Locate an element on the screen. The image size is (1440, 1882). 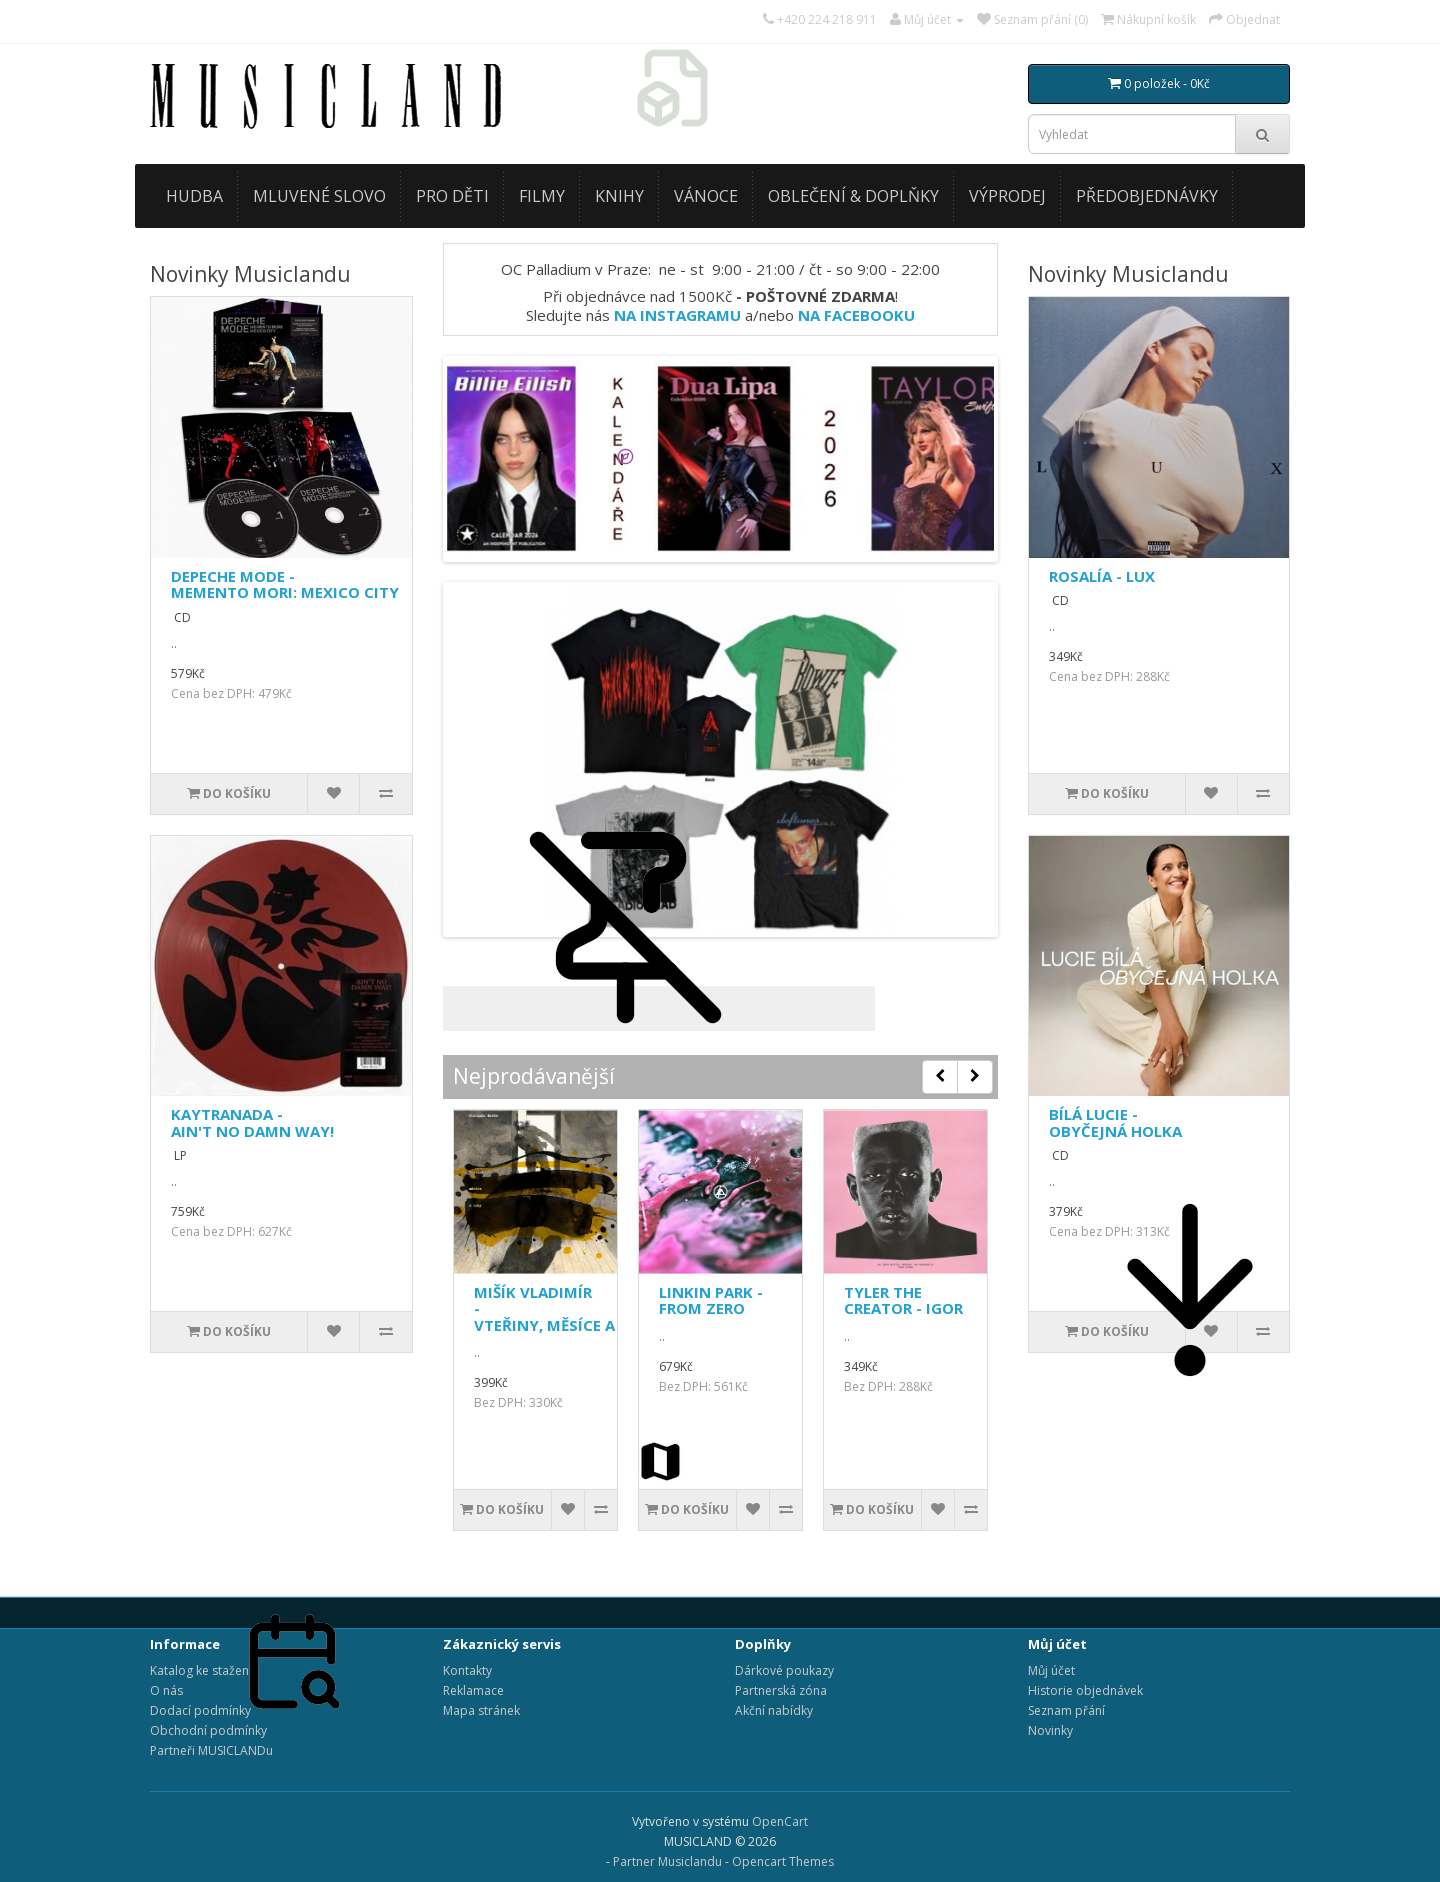
download to a specific location is located at coordinates (1190, 1290).